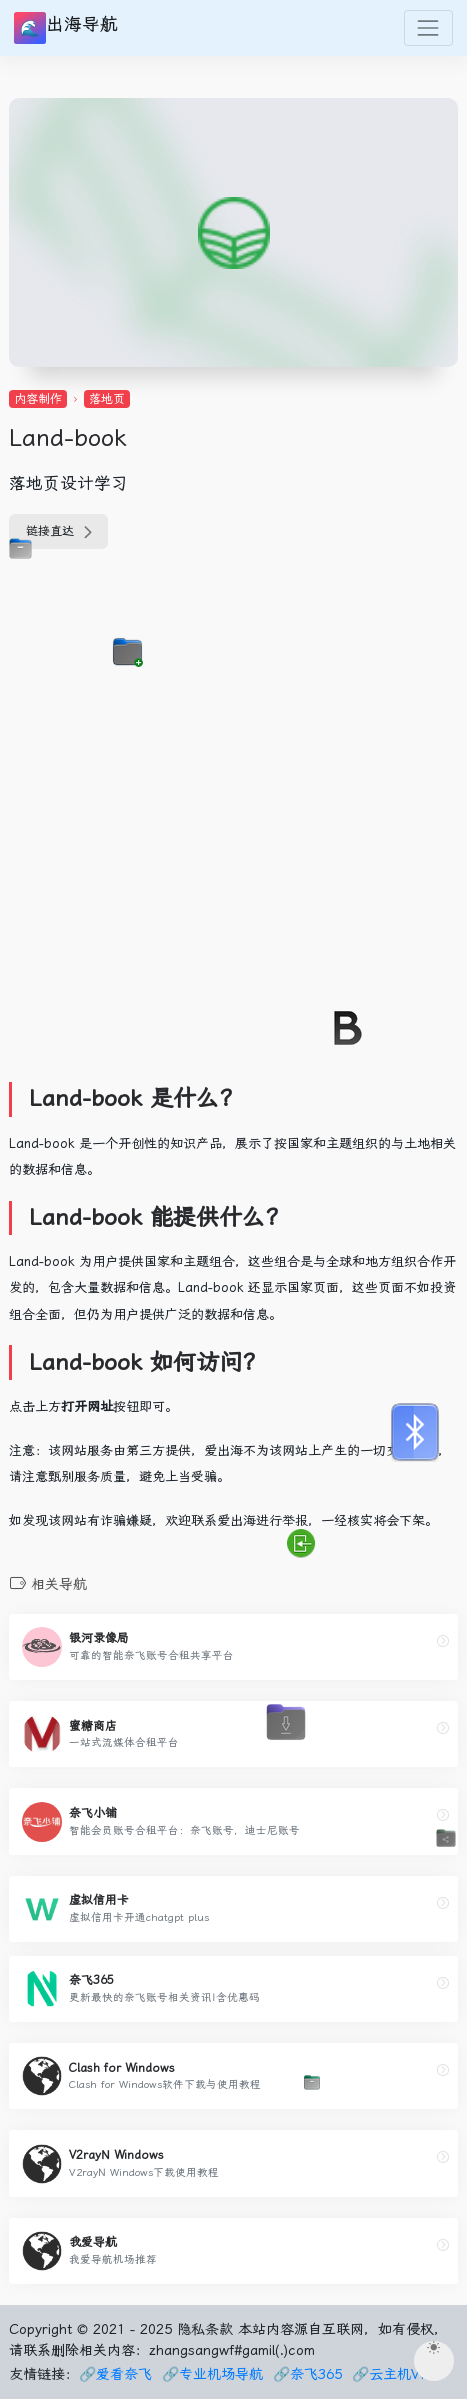  What do you see at coordinates (127, 651) in the screenshot?
I see `create a new folder` at bounding box center [127, 651].